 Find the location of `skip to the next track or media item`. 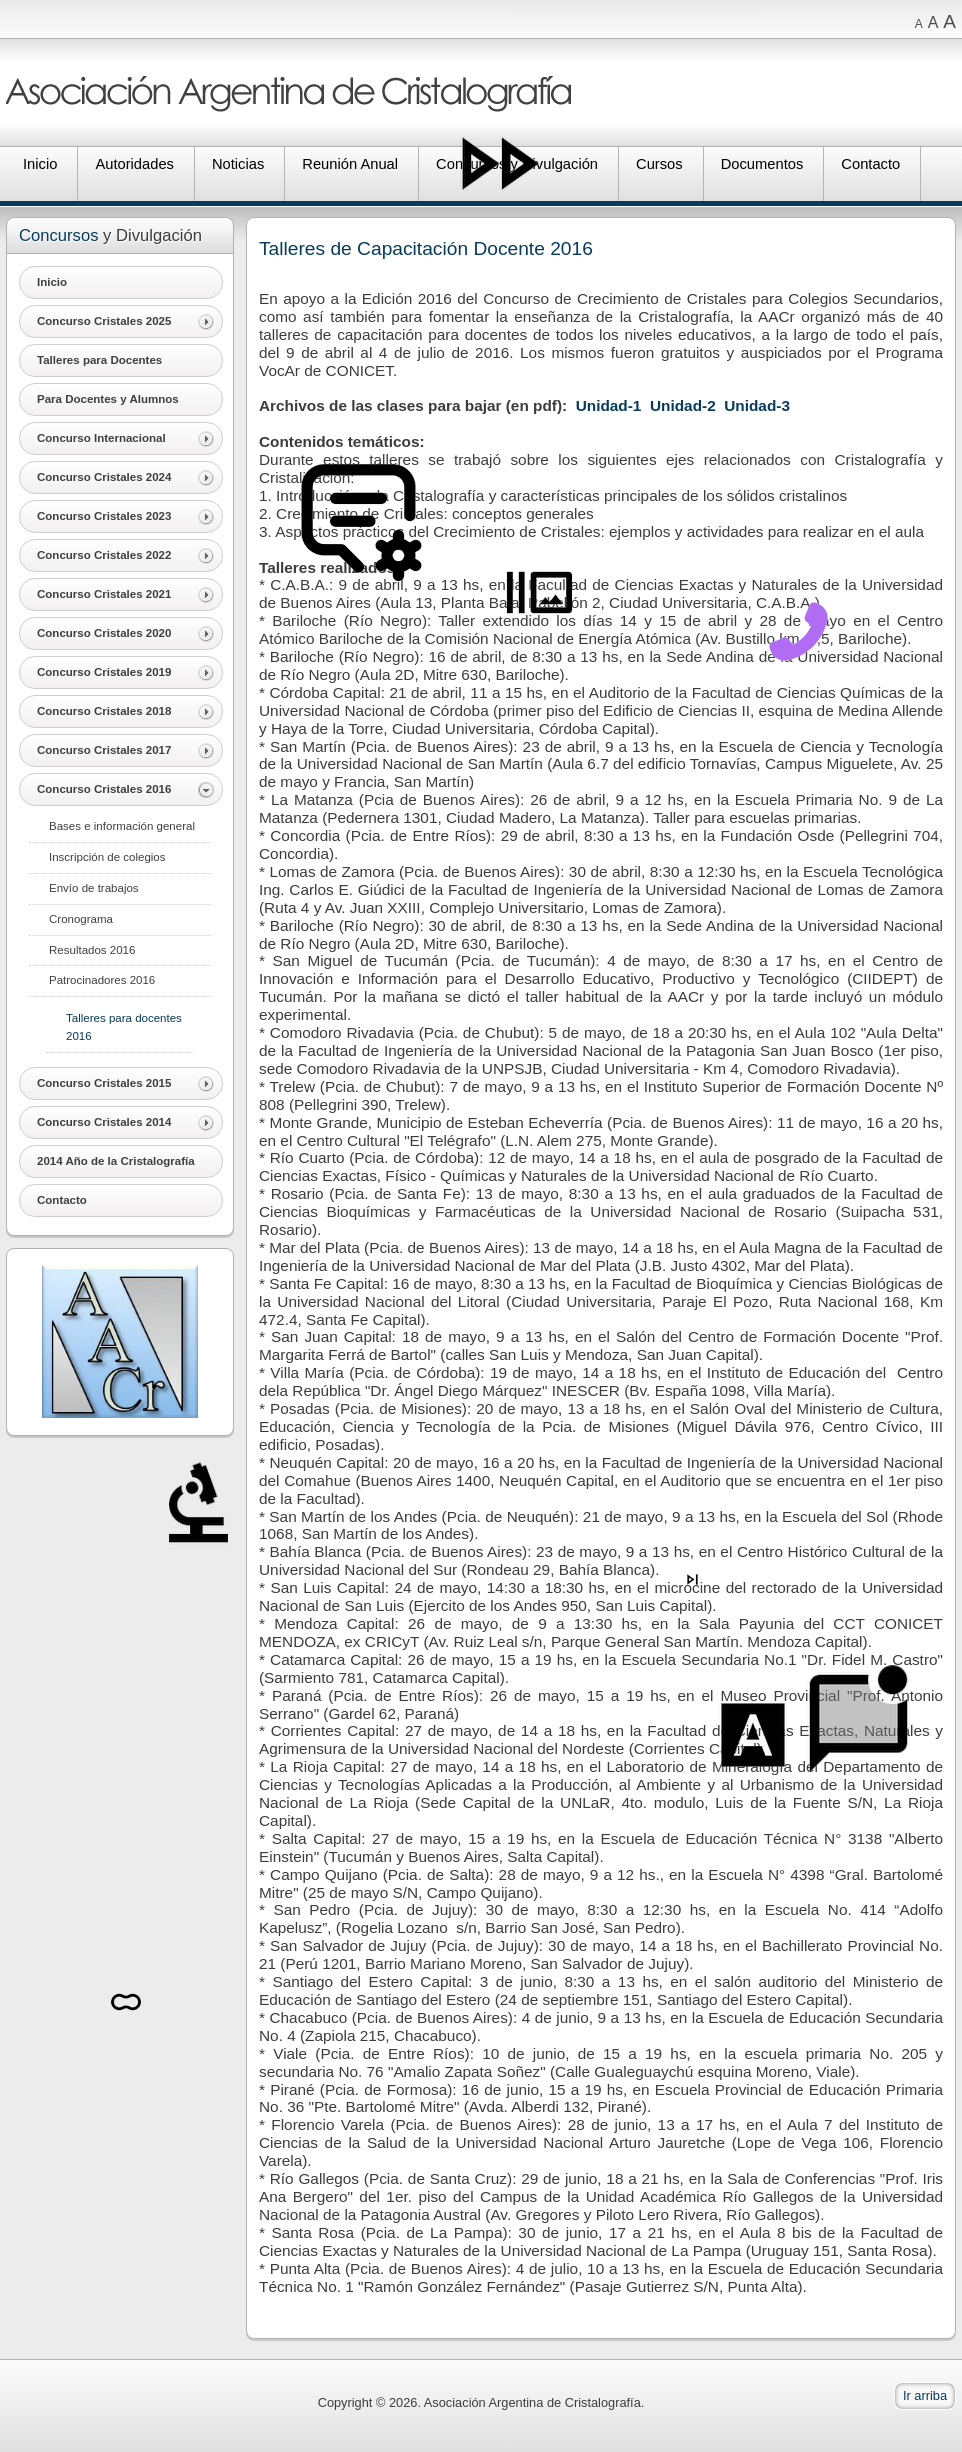

skip to the next track or media item is located at coordinates (692, 1579).